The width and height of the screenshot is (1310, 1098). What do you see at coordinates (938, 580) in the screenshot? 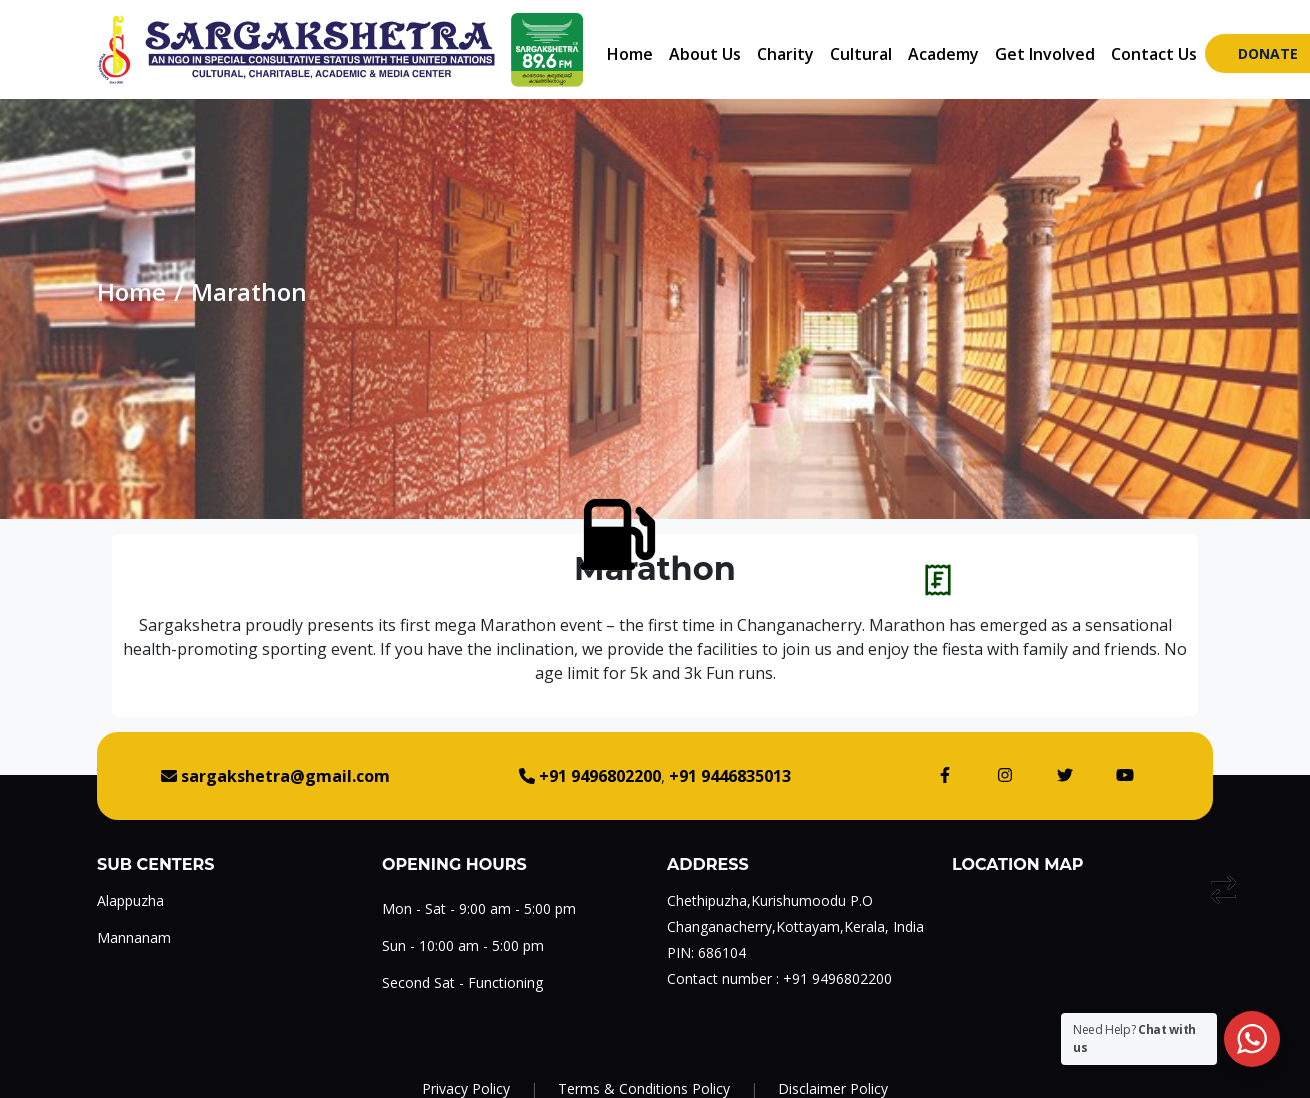
I see `view receipt or transaction in swiss francs` at bounding box center [938, 580].